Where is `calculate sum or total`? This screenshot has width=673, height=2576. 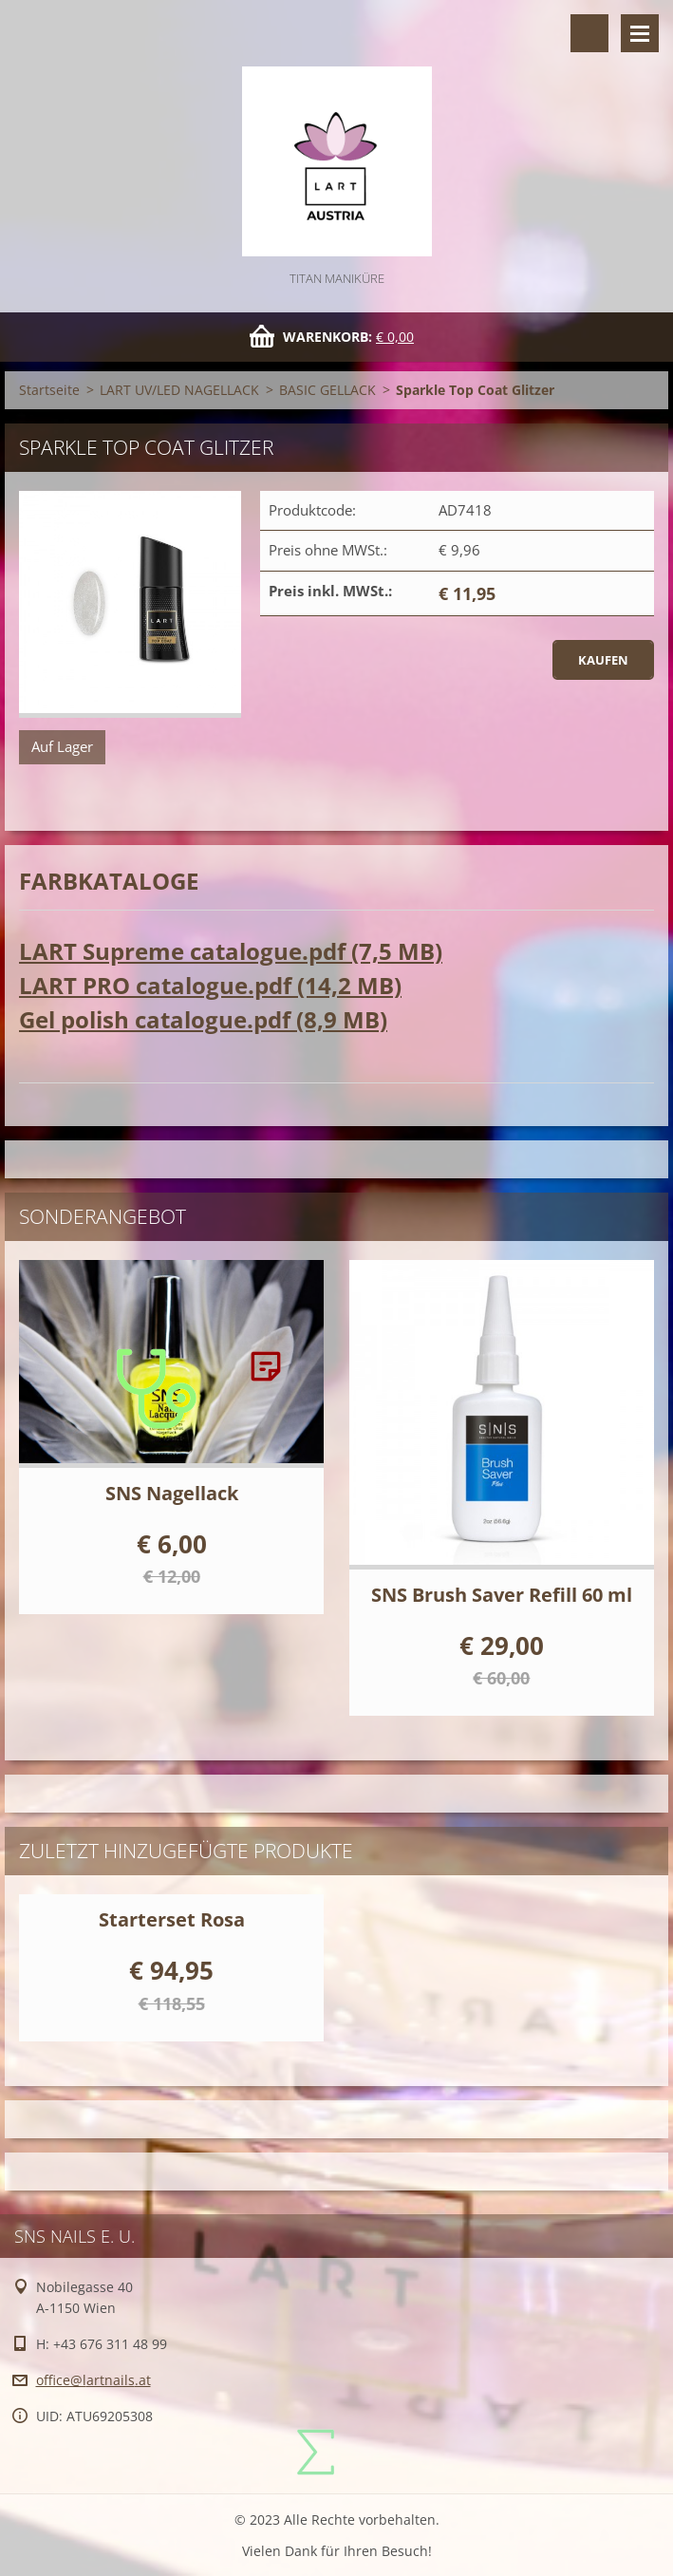
calculate sum or total is located at coordinates (315, 2452).